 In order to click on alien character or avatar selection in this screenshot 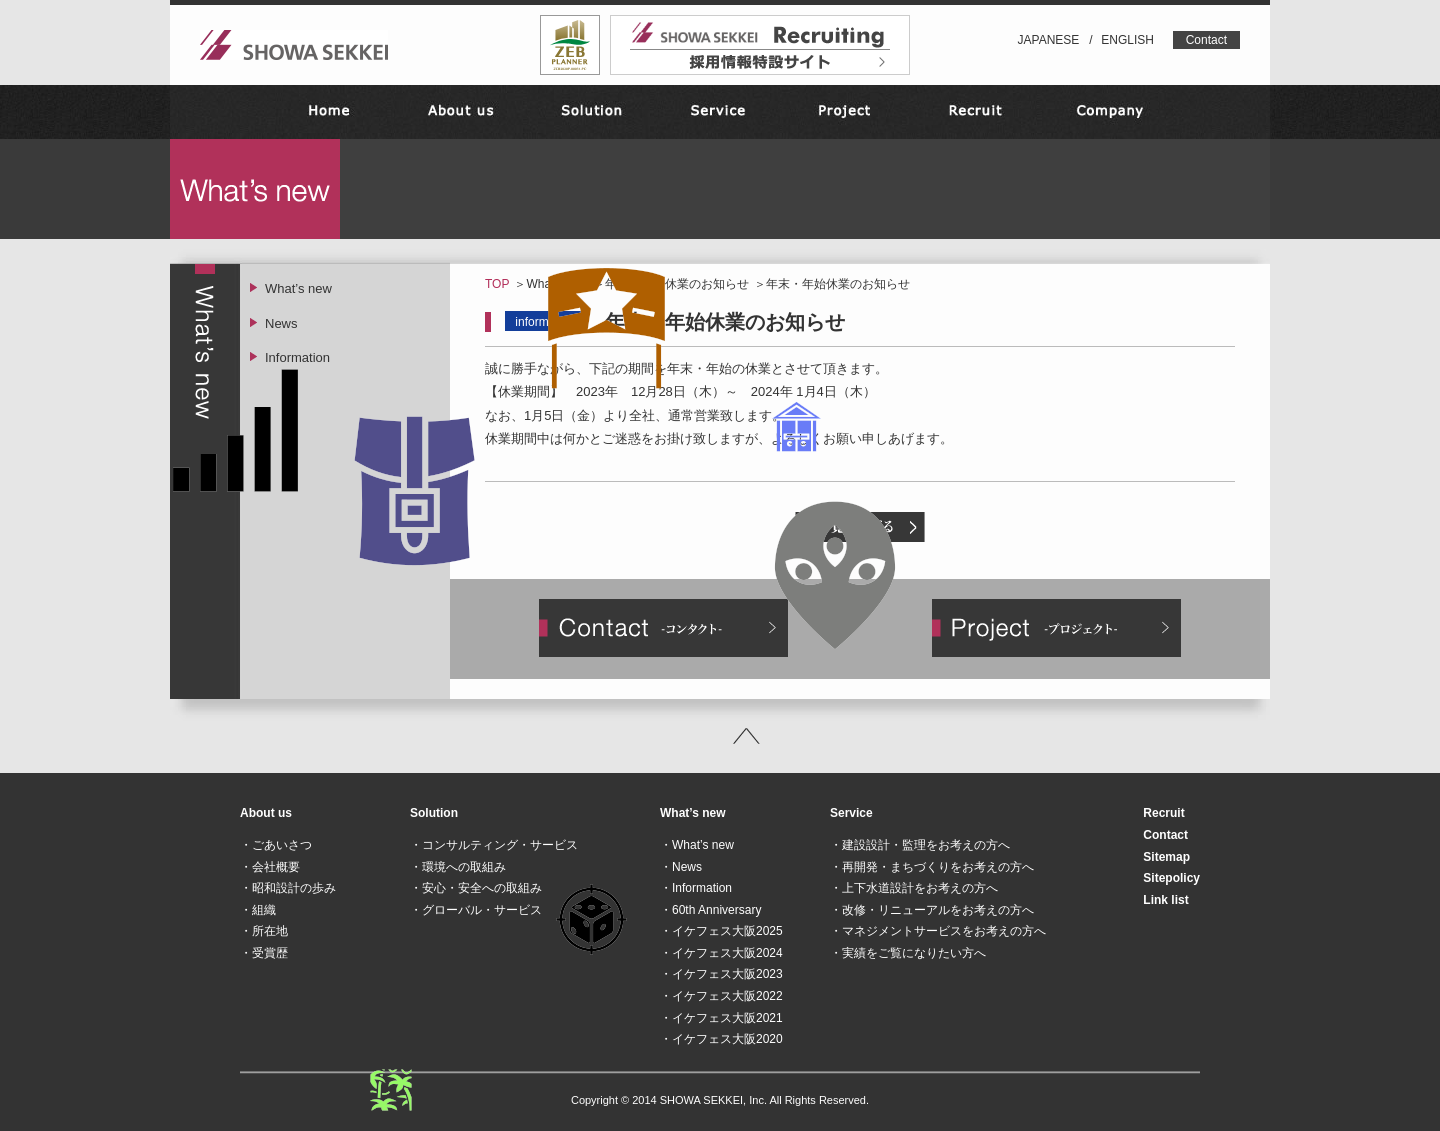, I will do `click(835, 575)`.